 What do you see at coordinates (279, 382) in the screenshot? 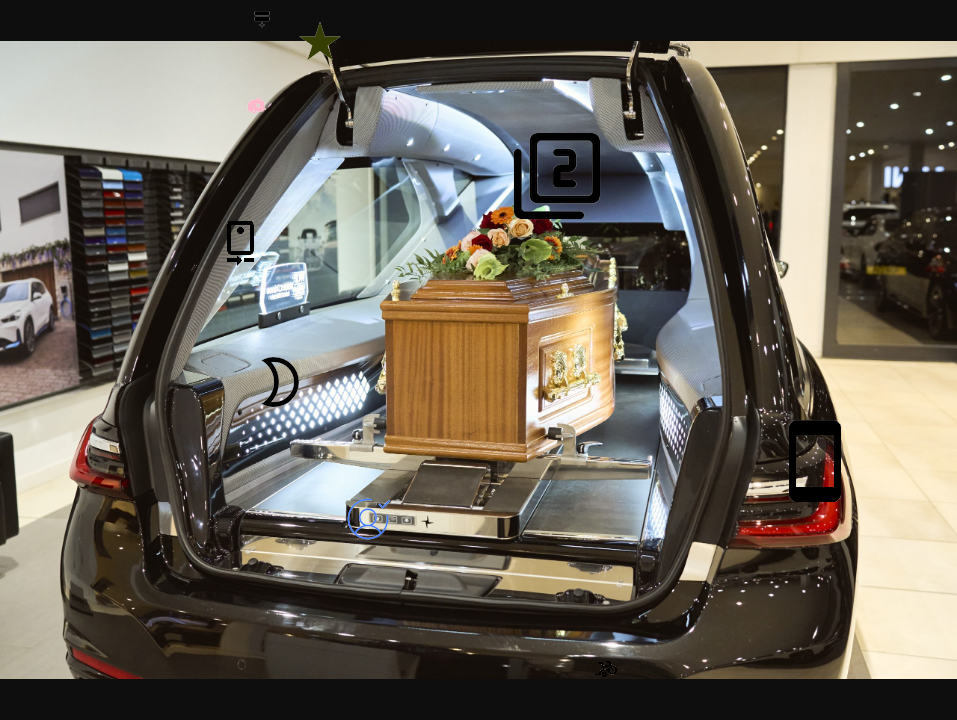
I see `toggle dark mode or night theme` at bounding box center [279, 382].